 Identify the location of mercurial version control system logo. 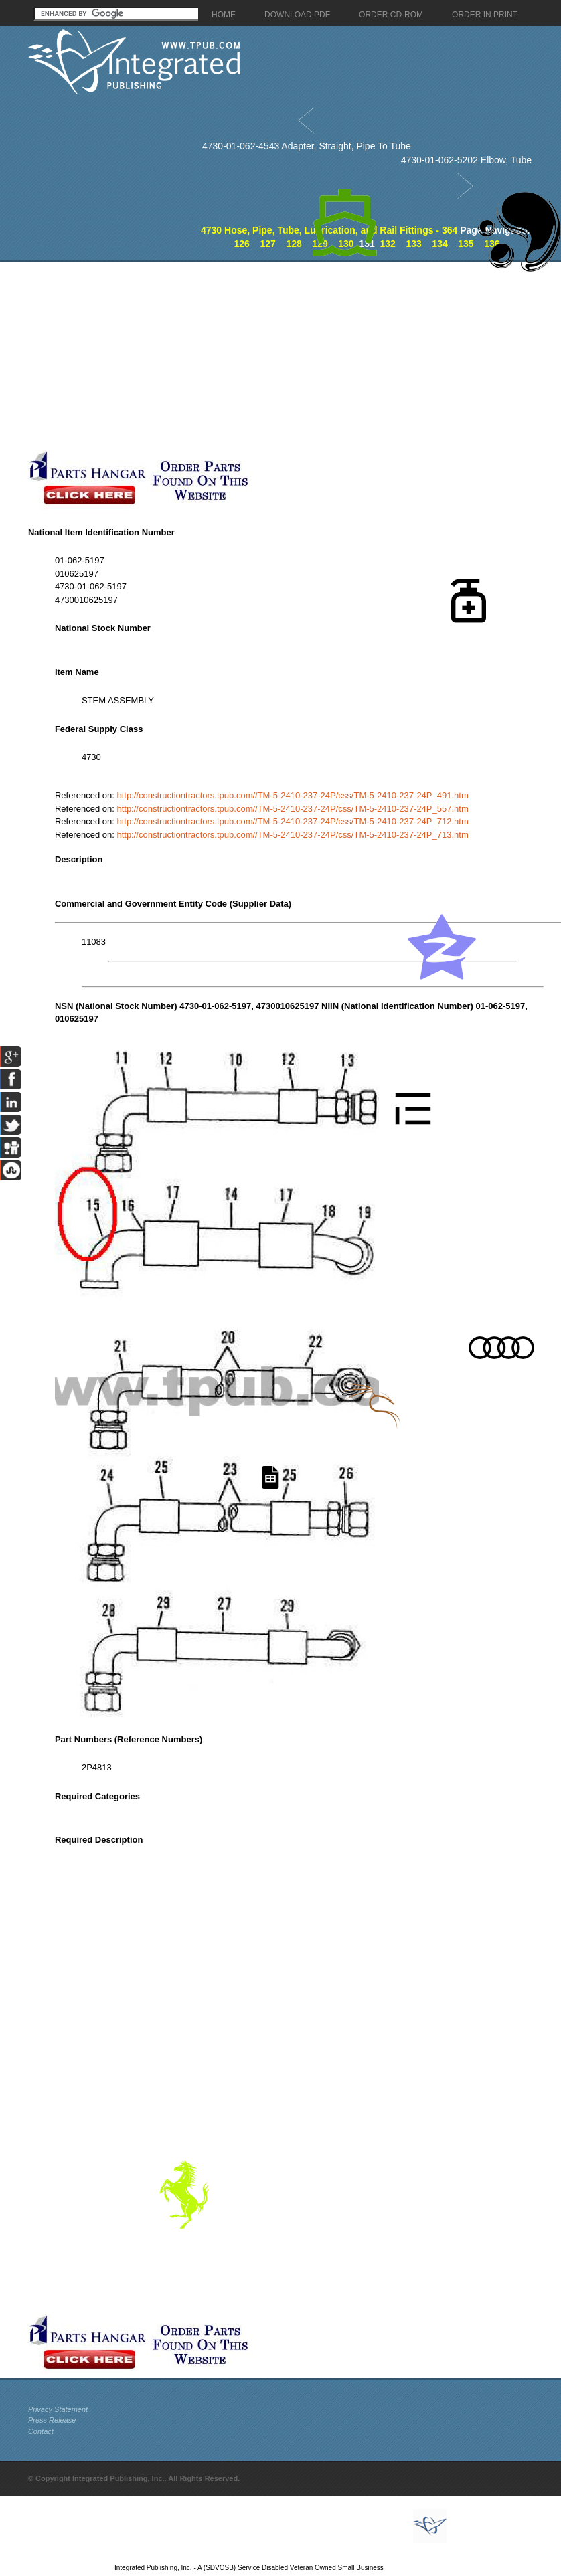
(519, 232).